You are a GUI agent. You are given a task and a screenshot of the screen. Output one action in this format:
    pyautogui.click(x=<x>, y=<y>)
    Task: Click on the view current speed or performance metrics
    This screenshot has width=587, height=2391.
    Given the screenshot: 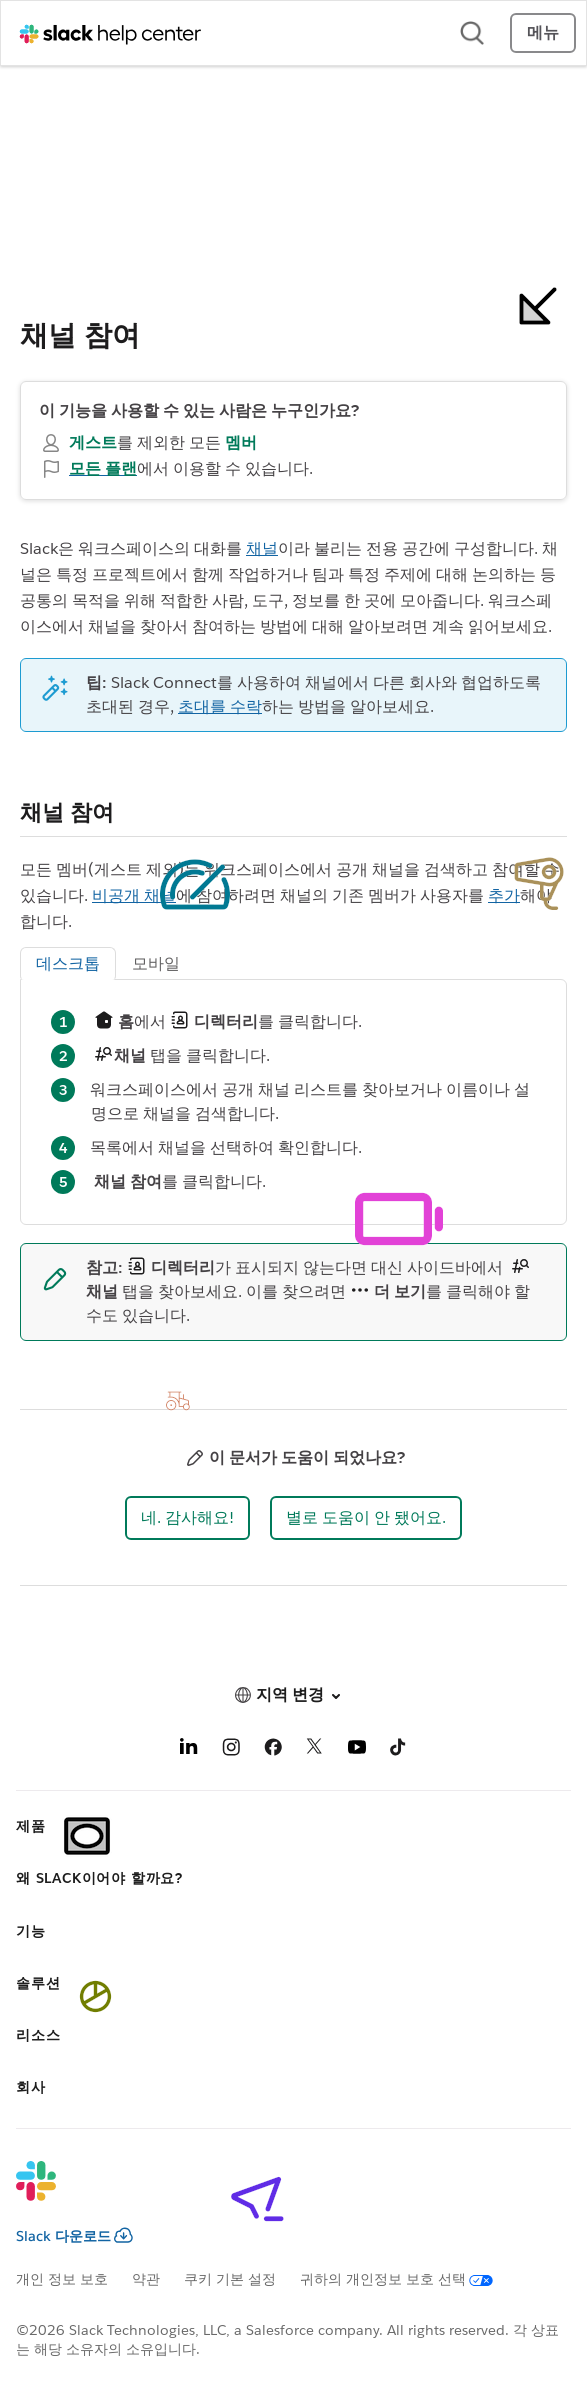 What is the action you would take?
    pyautogui.click(x=195, y=887)
    